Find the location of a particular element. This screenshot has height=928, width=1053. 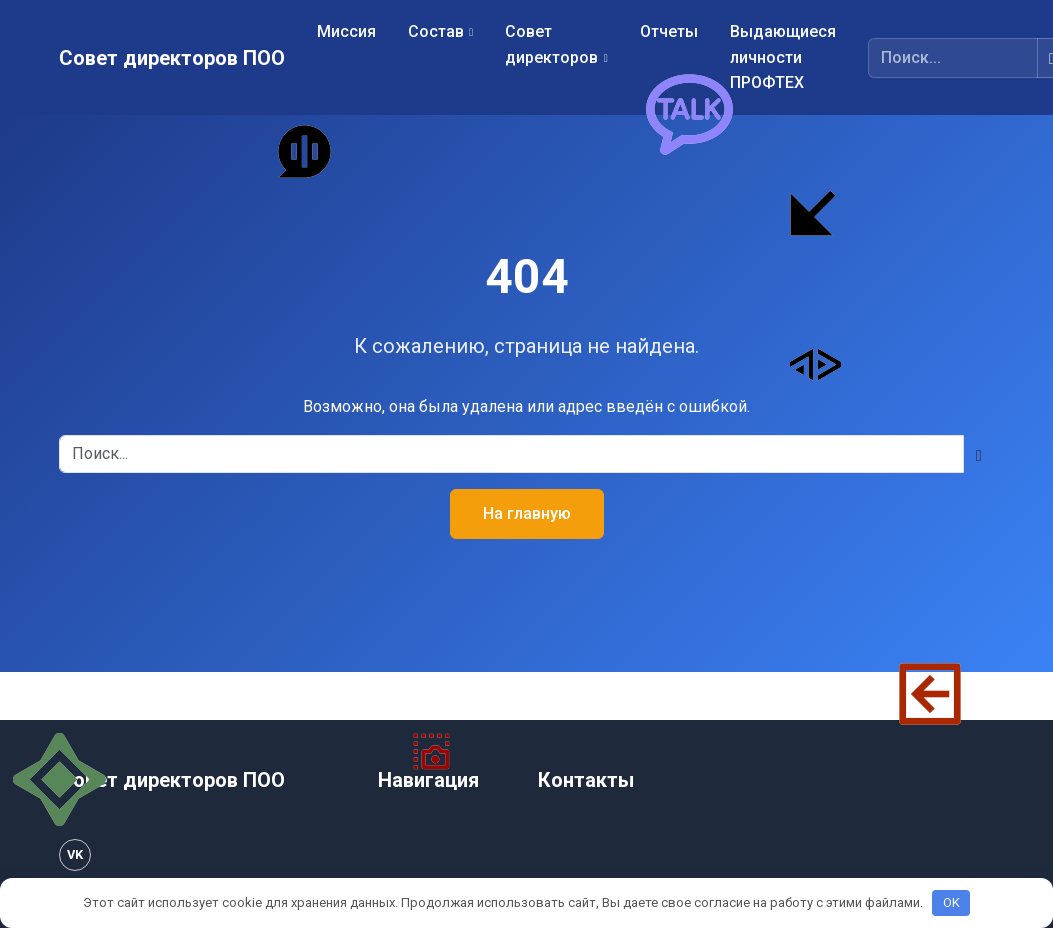

activitypub protocol logo is located at coordinates (815, 364).